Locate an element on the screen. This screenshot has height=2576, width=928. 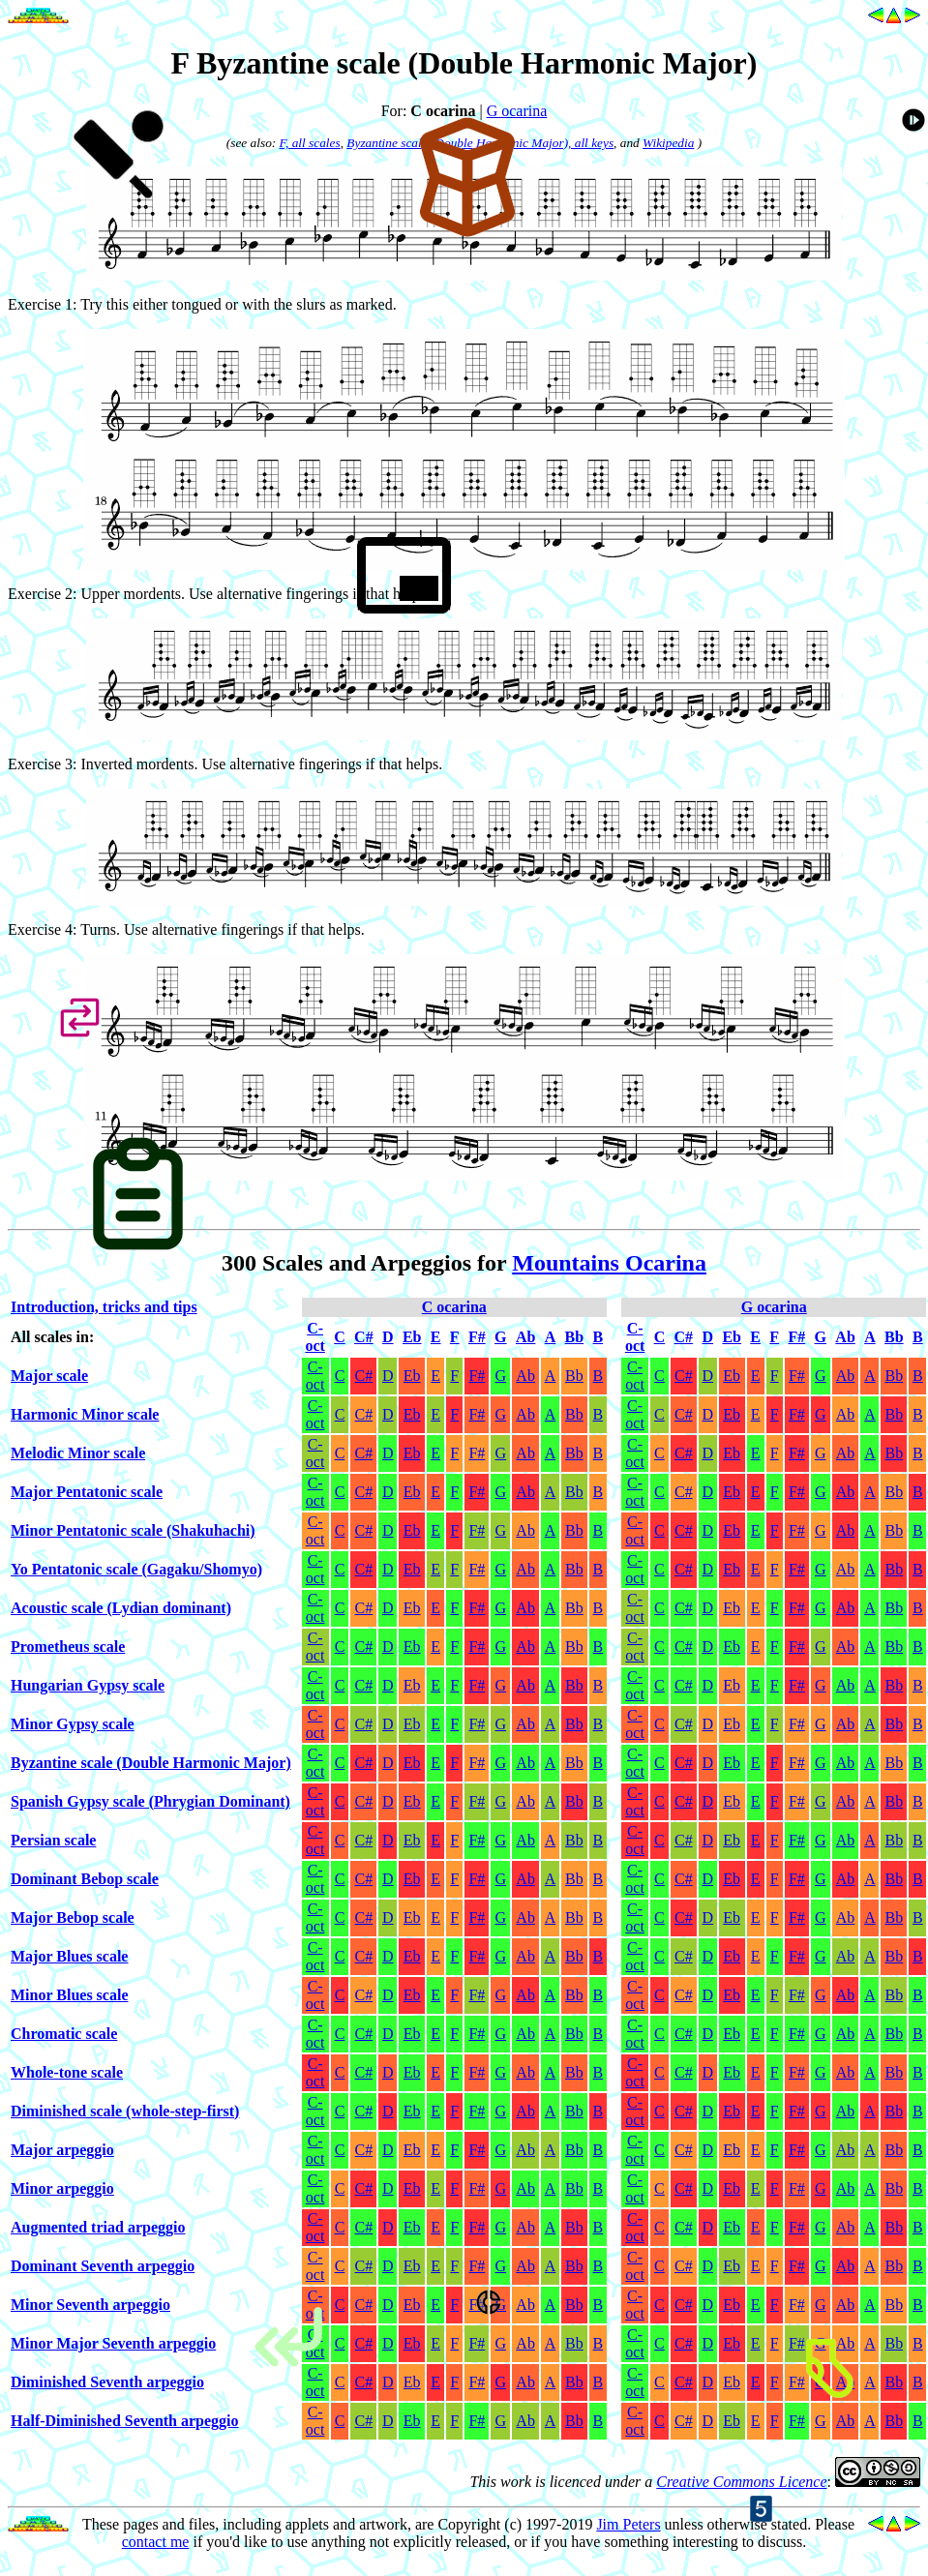
access cricket sports scores or news is located at coordinates (118, 155).